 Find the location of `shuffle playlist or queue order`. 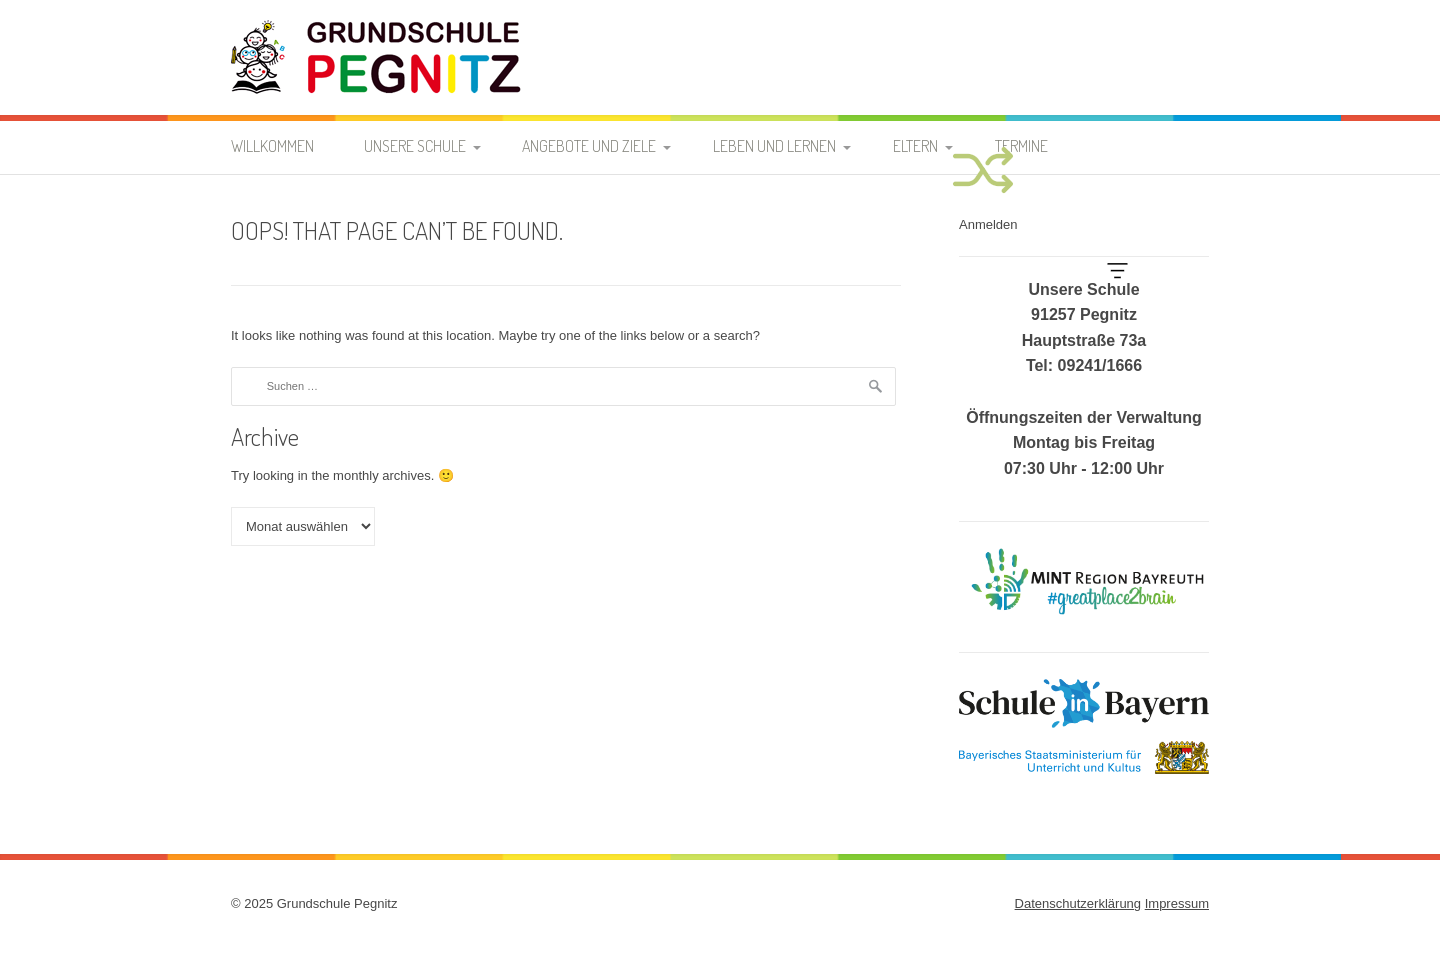

shuffle playlist or queue order is located at coordinates (983, 170).